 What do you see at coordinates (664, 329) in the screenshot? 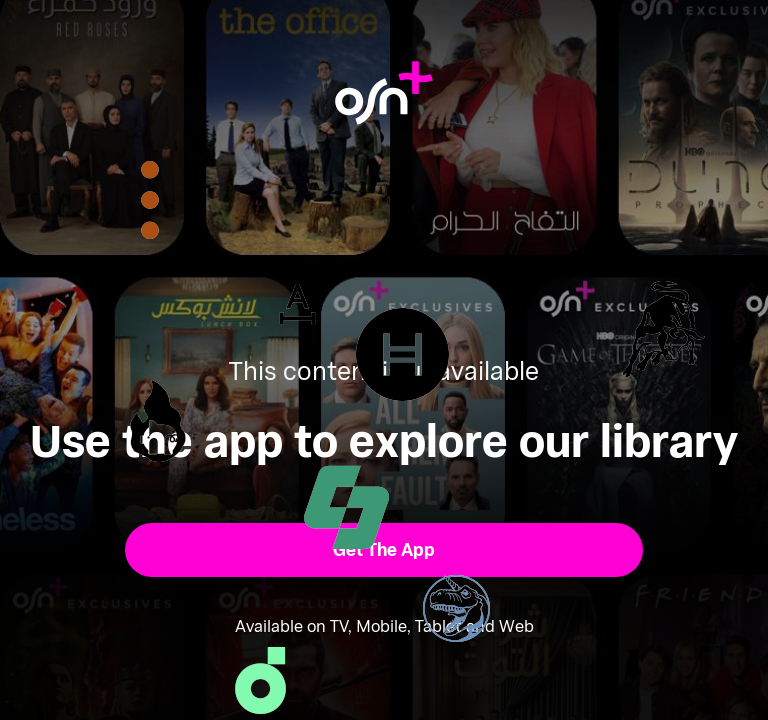
I see `lamborghini brand logo` at bounding box center [664, 329].